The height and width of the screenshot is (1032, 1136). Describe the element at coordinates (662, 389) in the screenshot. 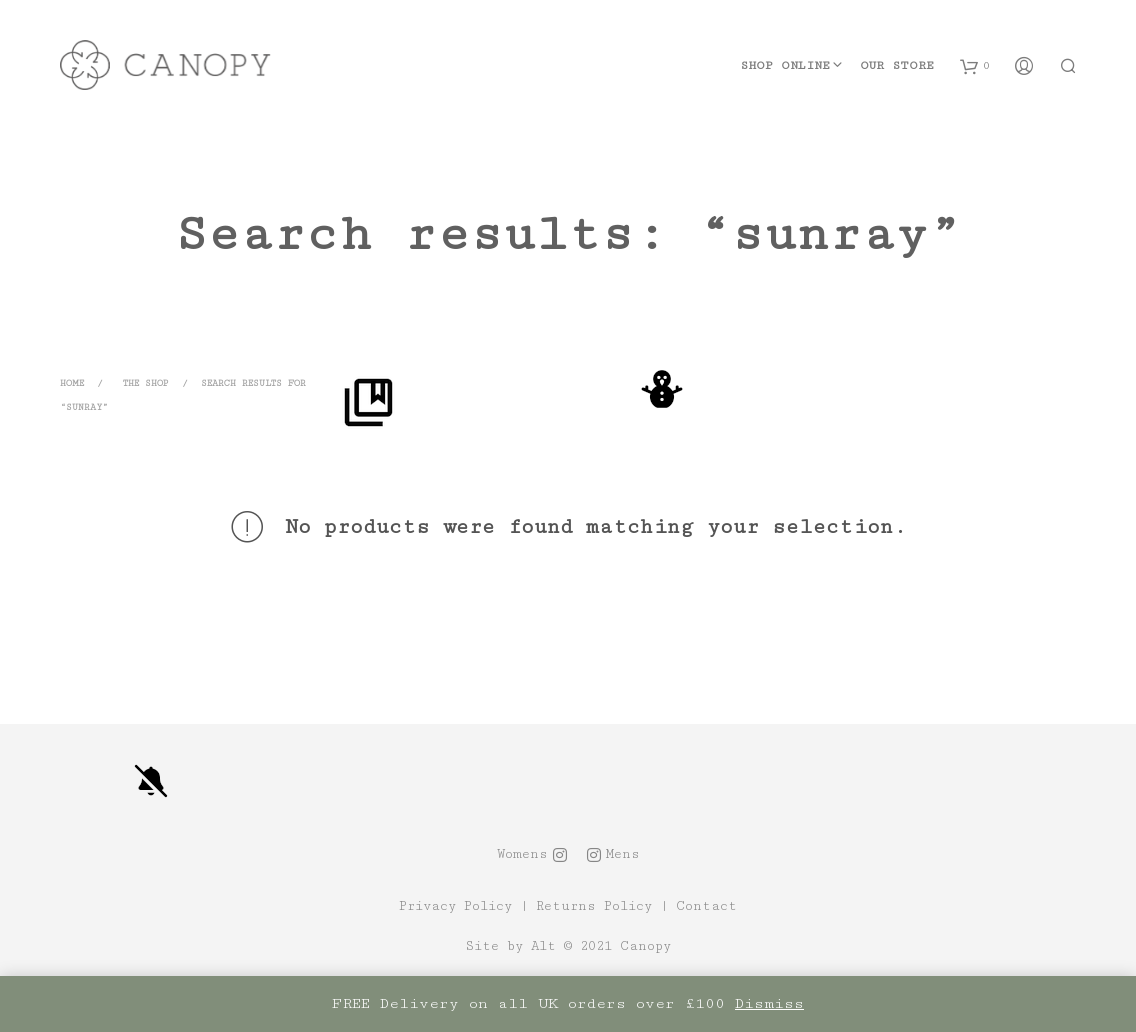

I see `winter or holiday-themed content indicator` at that location.